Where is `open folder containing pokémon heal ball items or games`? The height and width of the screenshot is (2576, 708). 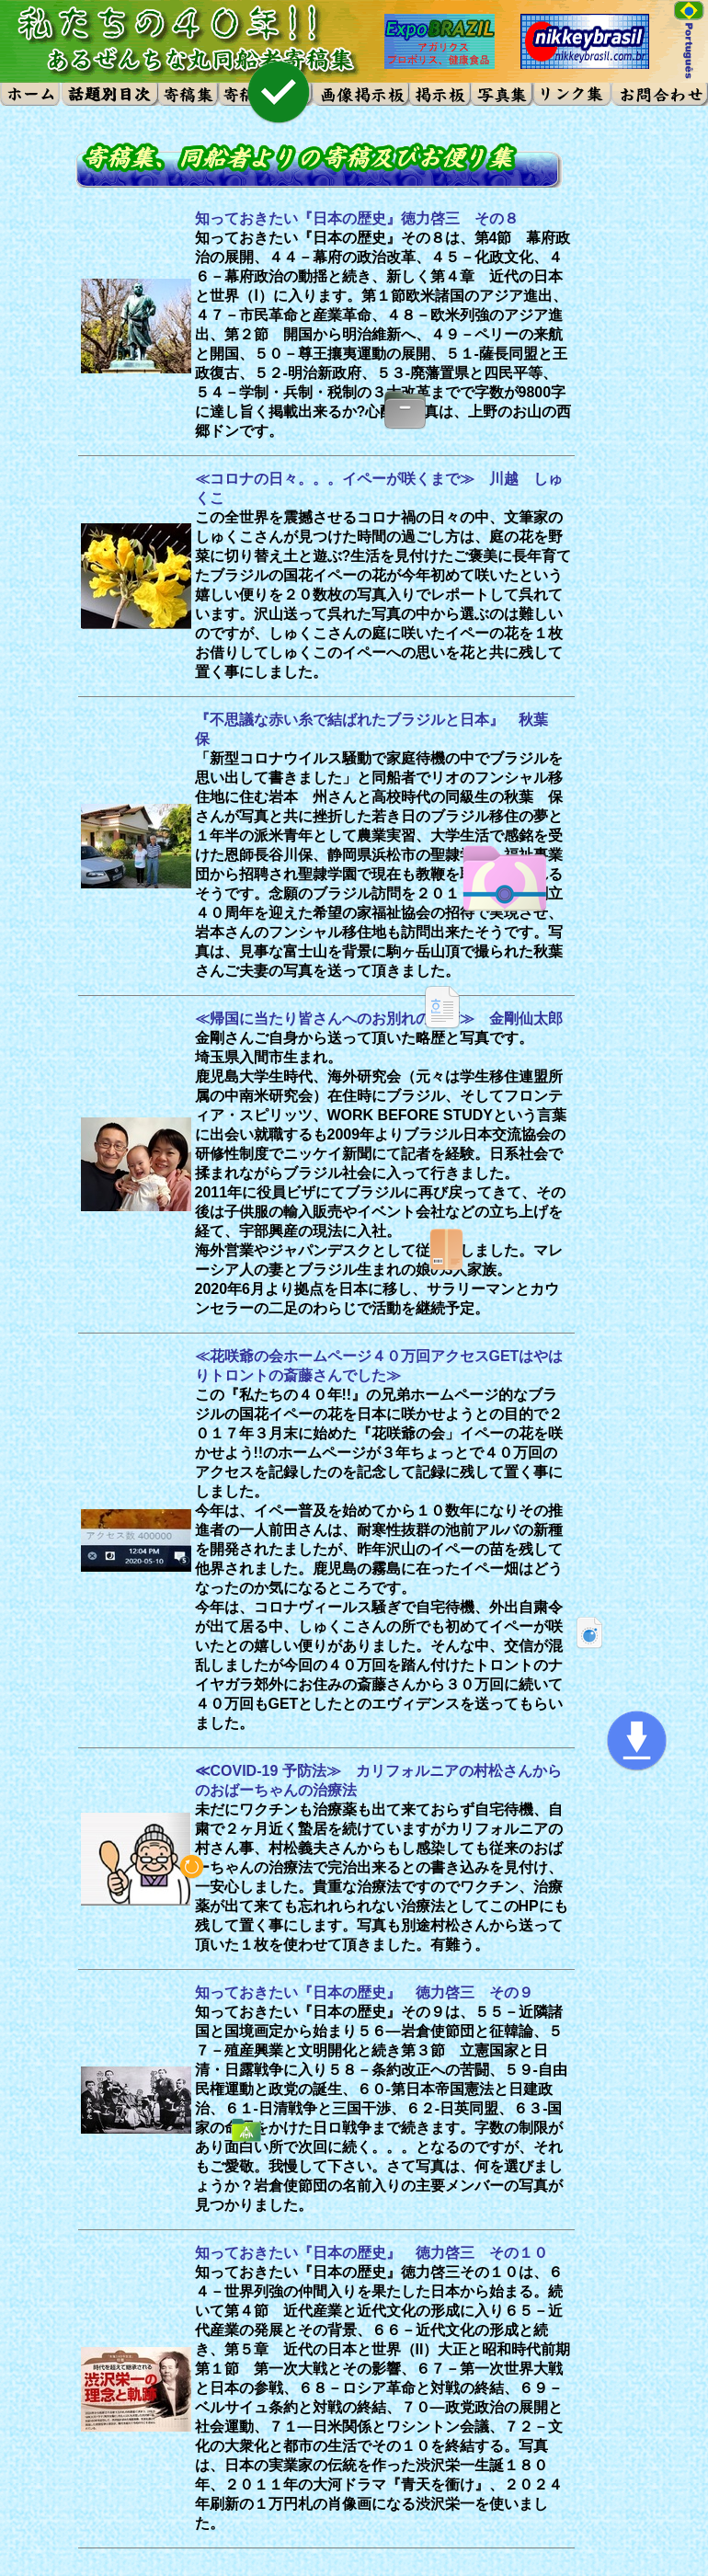
open folder containing pokémon heal ball items or games is located at coordinates (504, 880).